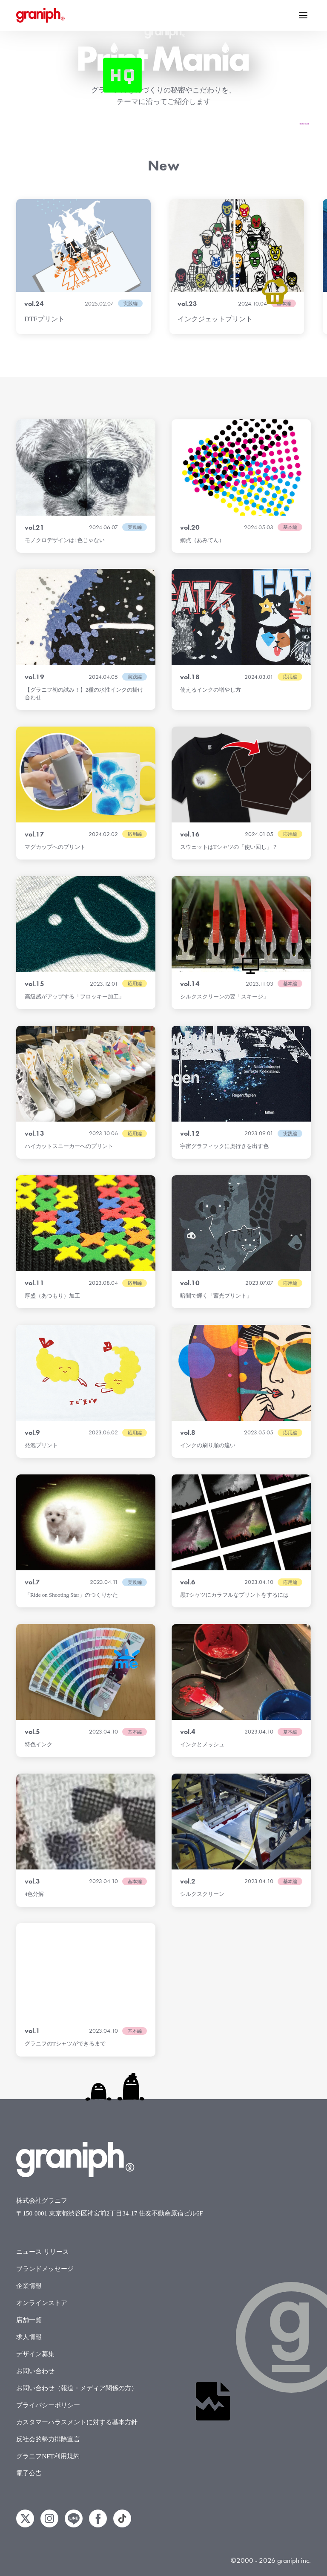  Describe the element at coordinates (126, 1659) in the screenshot. I see `visit GoFundMe website or app` at that location.